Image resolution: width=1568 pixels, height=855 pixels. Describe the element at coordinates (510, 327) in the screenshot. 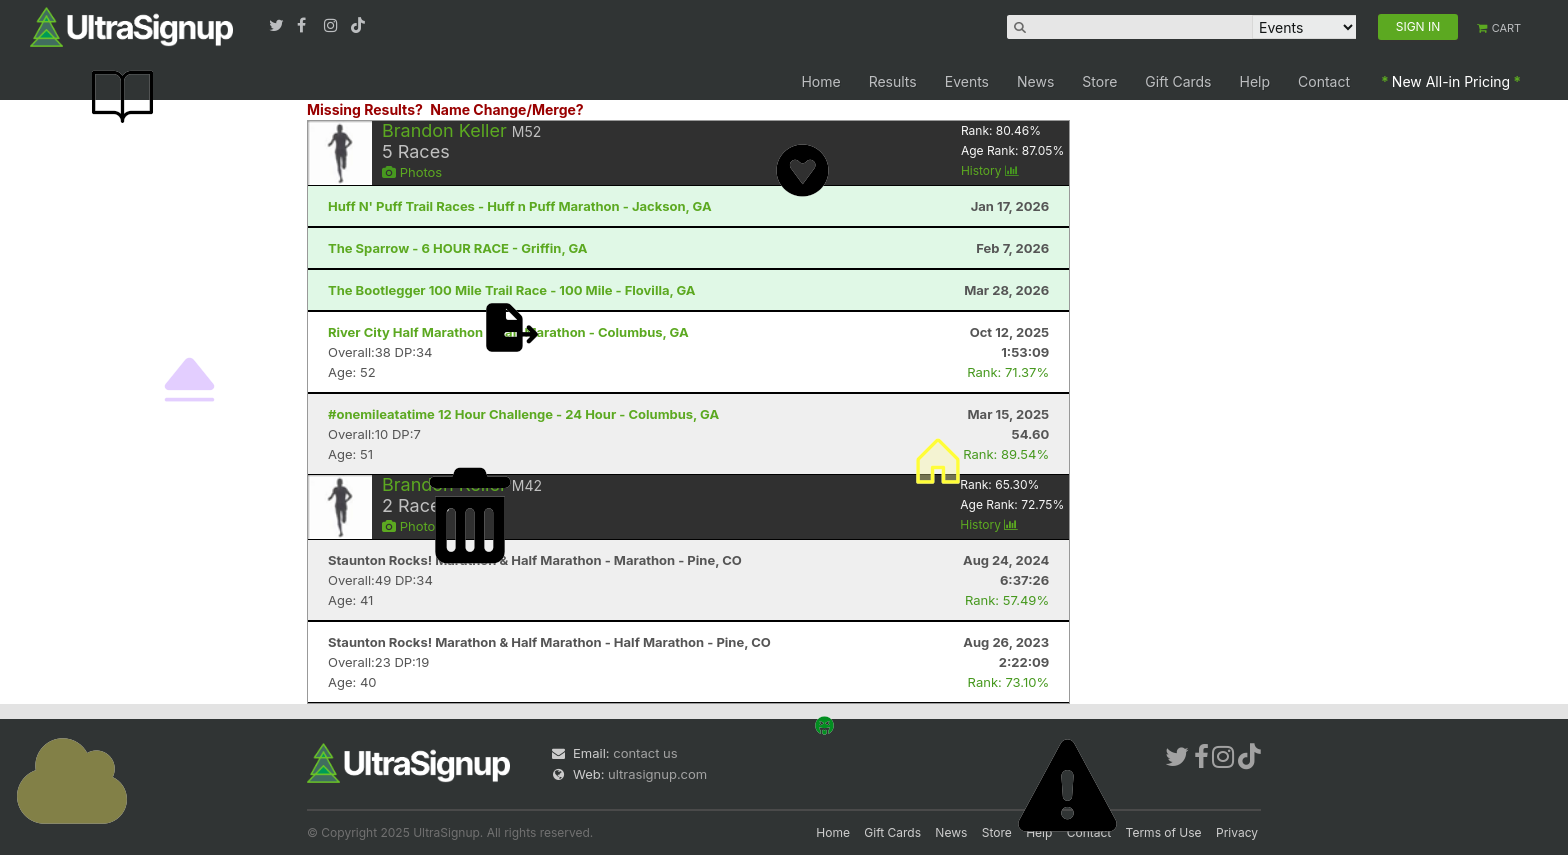

I see `export file or document` at that location.